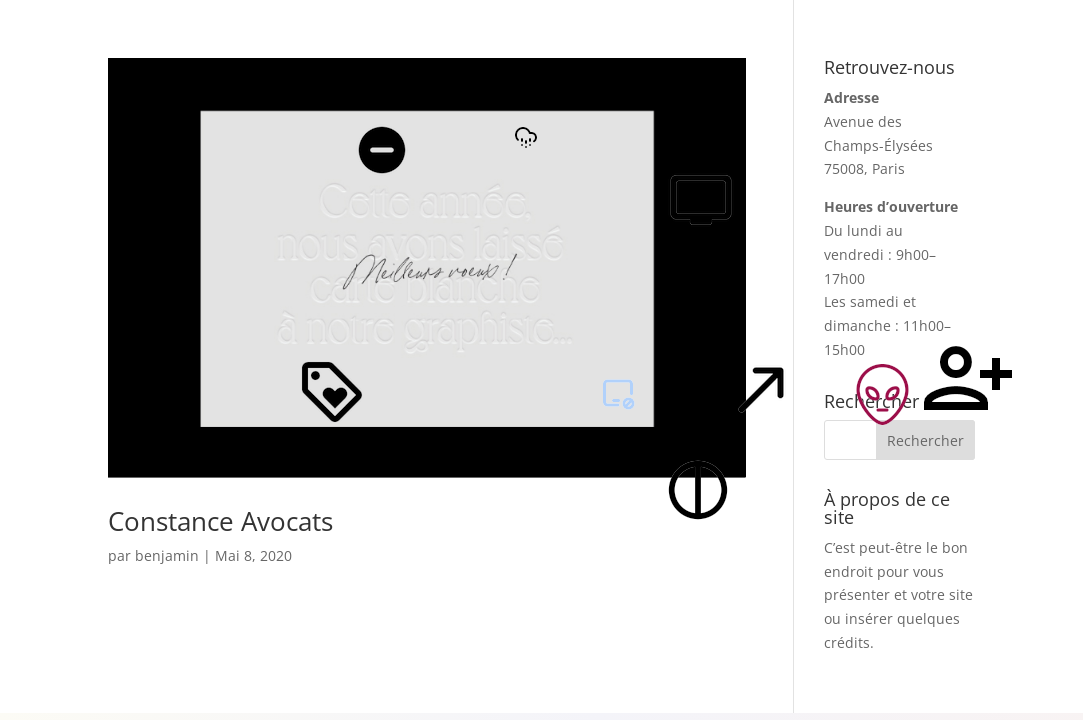 This screenshot has height=720, width=1083. I want to click on access tv or display settings, so click(701, 200).